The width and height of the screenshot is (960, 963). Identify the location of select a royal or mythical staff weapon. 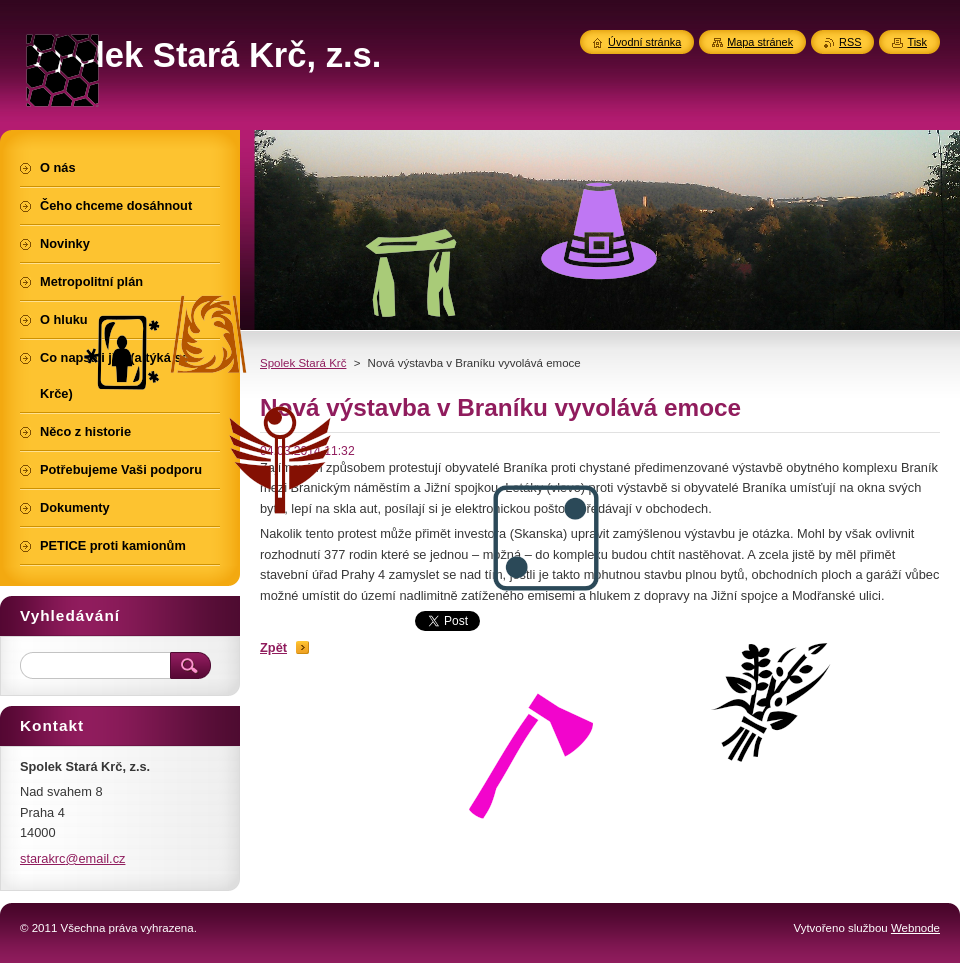
(280, 460).